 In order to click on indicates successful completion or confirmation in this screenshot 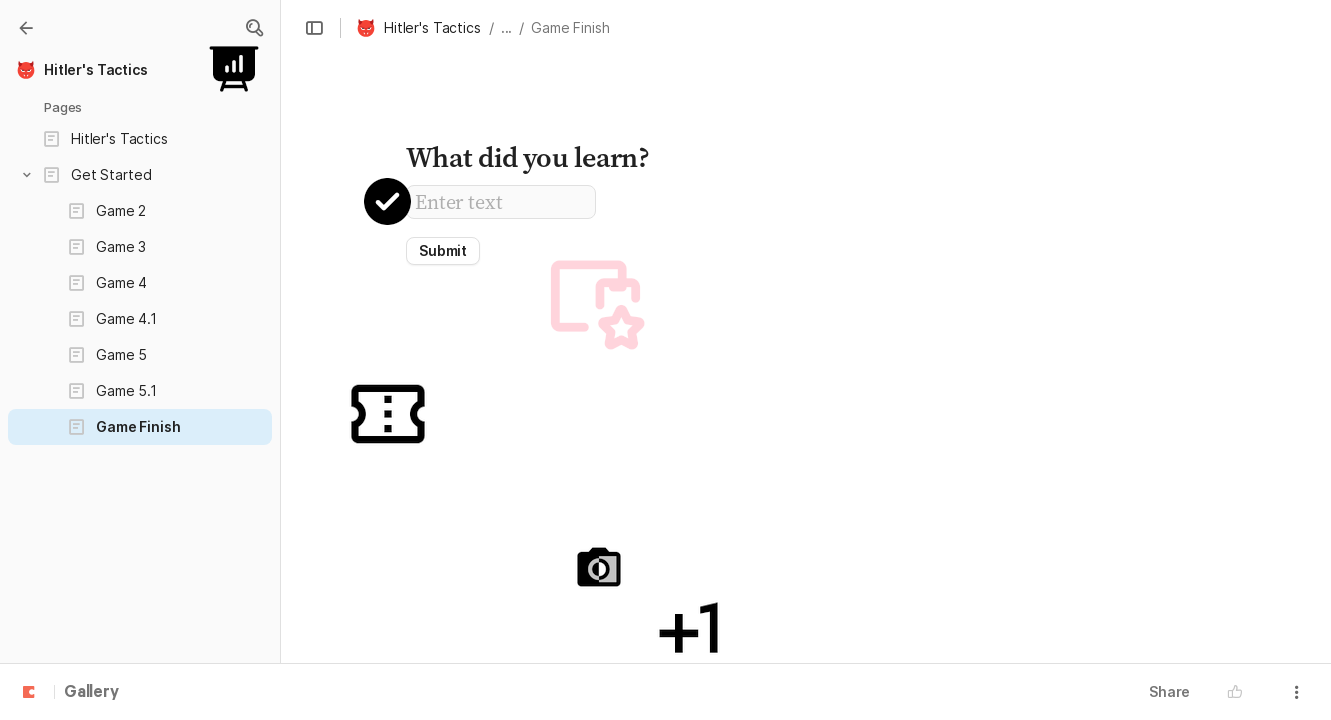, I will do `click(387, 201)`.